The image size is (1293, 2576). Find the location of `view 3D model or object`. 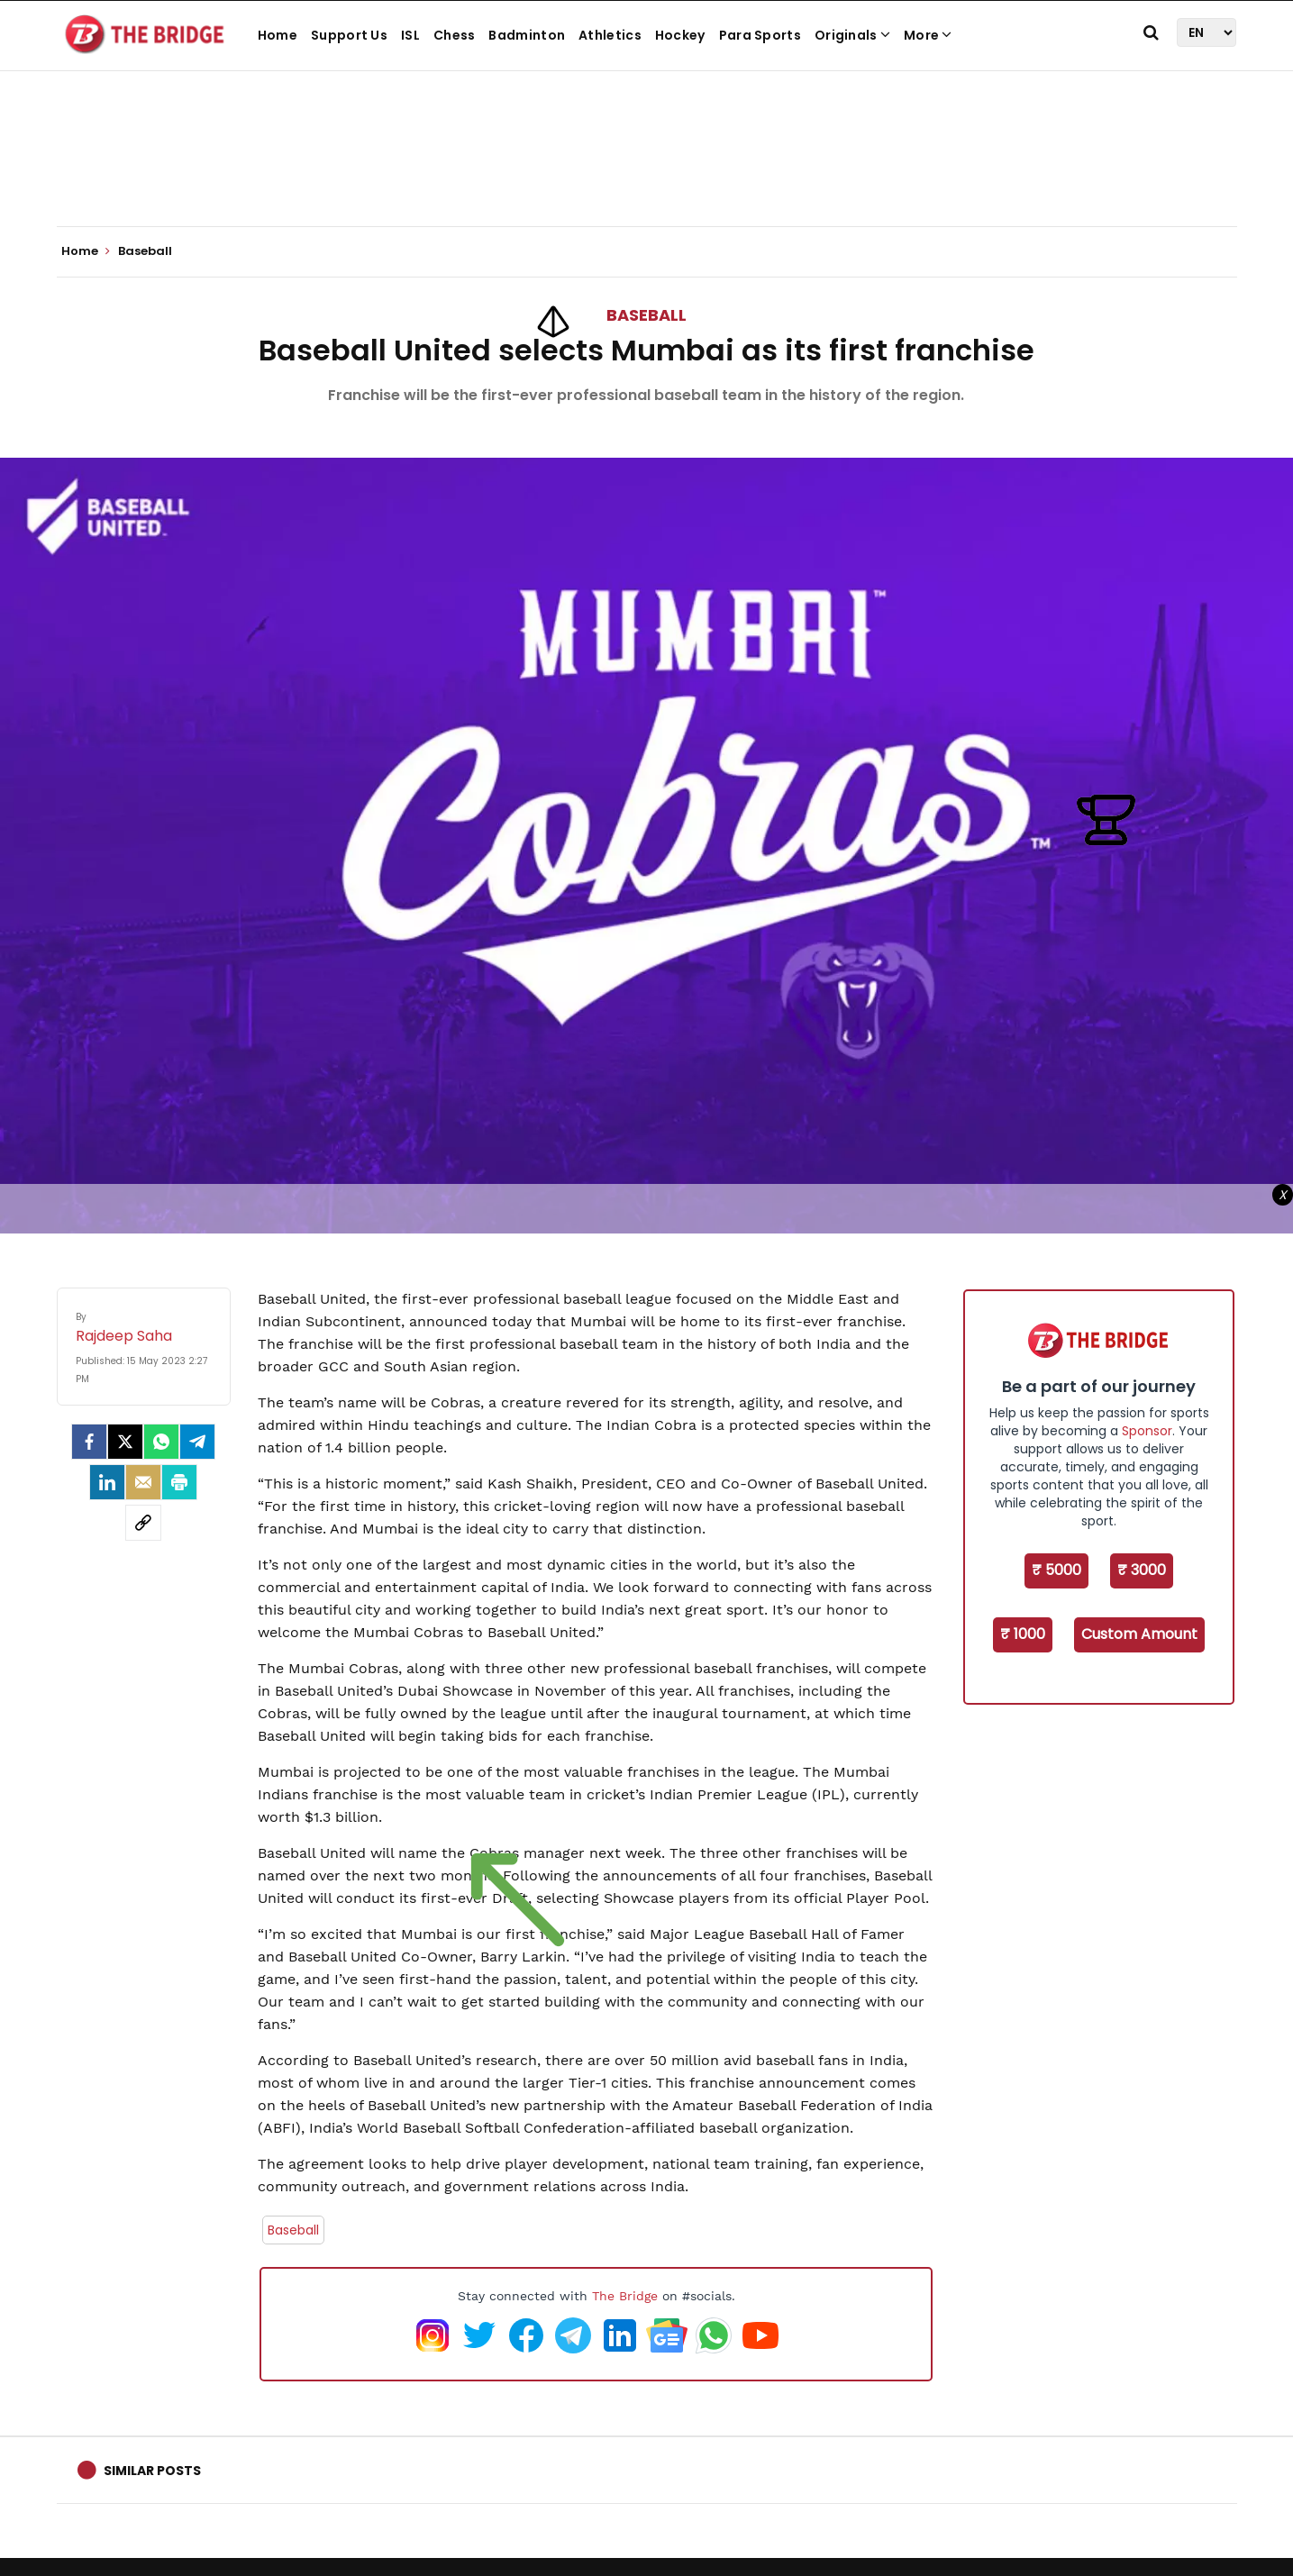

view 3D model or object is located at coordinates (553, 322).